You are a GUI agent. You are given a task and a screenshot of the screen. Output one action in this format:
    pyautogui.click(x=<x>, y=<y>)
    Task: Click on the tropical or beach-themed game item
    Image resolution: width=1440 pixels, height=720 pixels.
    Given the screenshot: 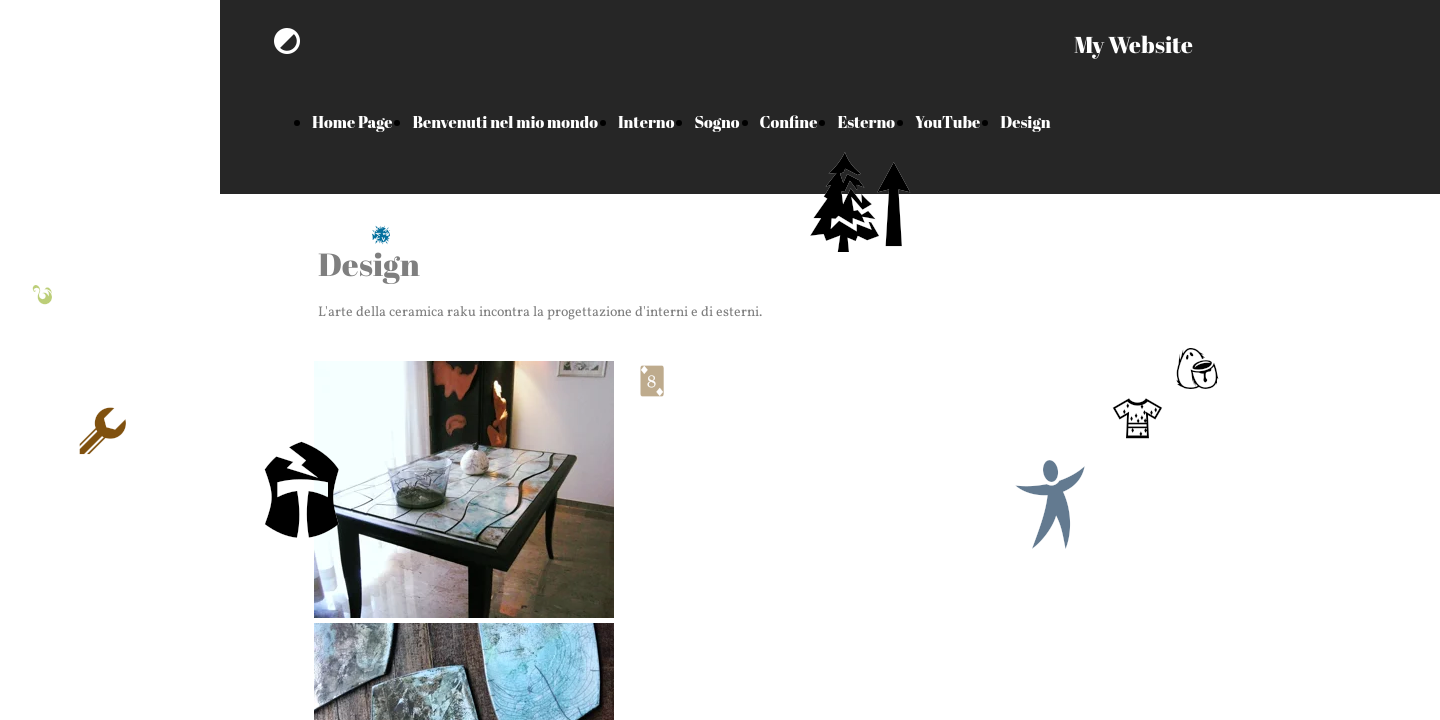 What is the action you would take?
    pyautogui.click(x=1197, y=368)
    